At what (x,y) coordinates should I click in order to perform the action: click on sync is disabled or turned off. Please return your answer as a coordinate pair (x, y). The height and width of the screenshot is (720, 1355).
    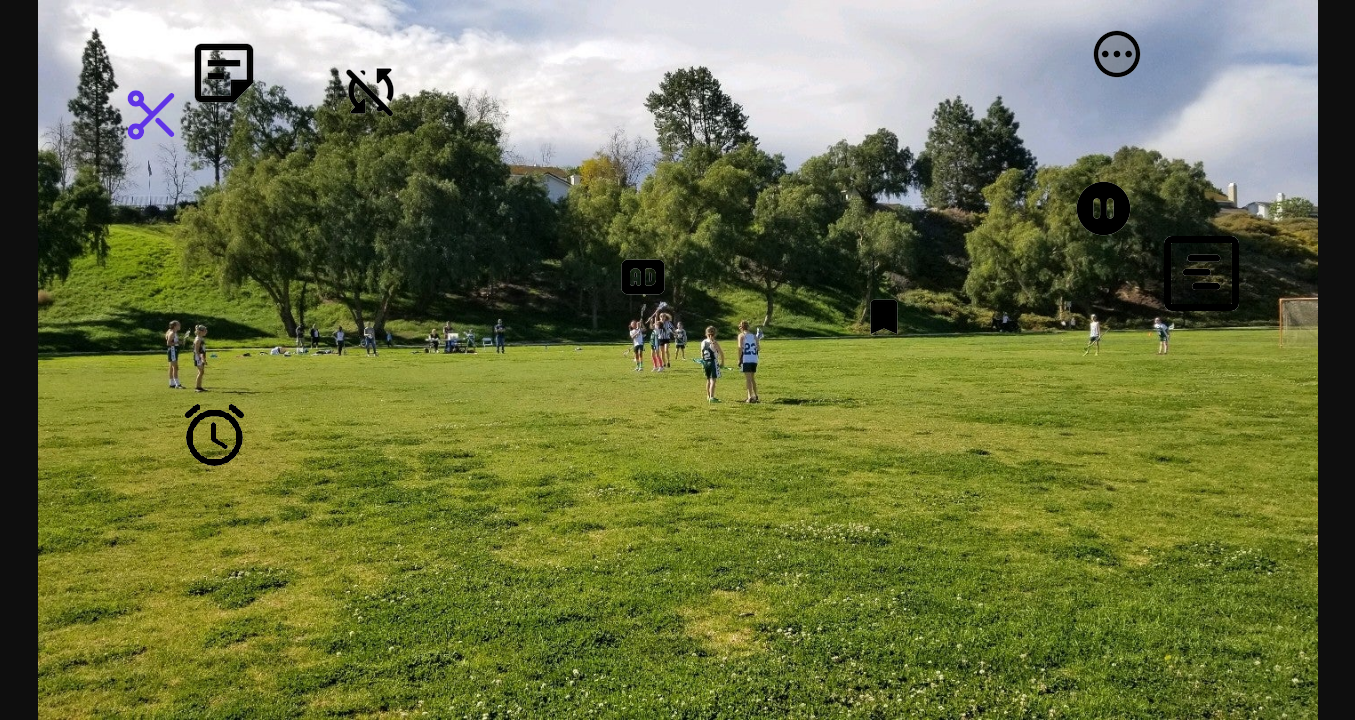
    Looking at the image, I should click on (371, 91).